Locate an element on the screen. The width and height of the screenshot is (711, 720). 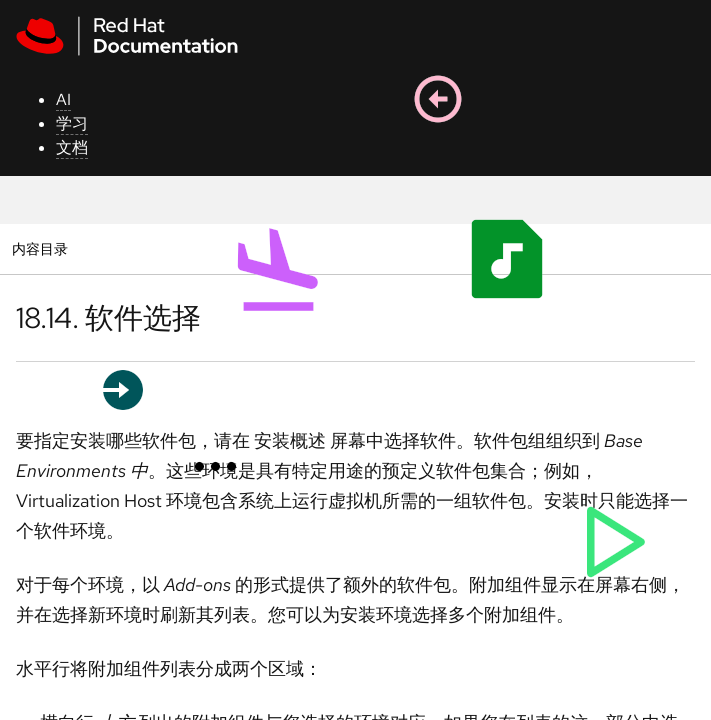
access more options or actions is located at coordinates (215, 466).